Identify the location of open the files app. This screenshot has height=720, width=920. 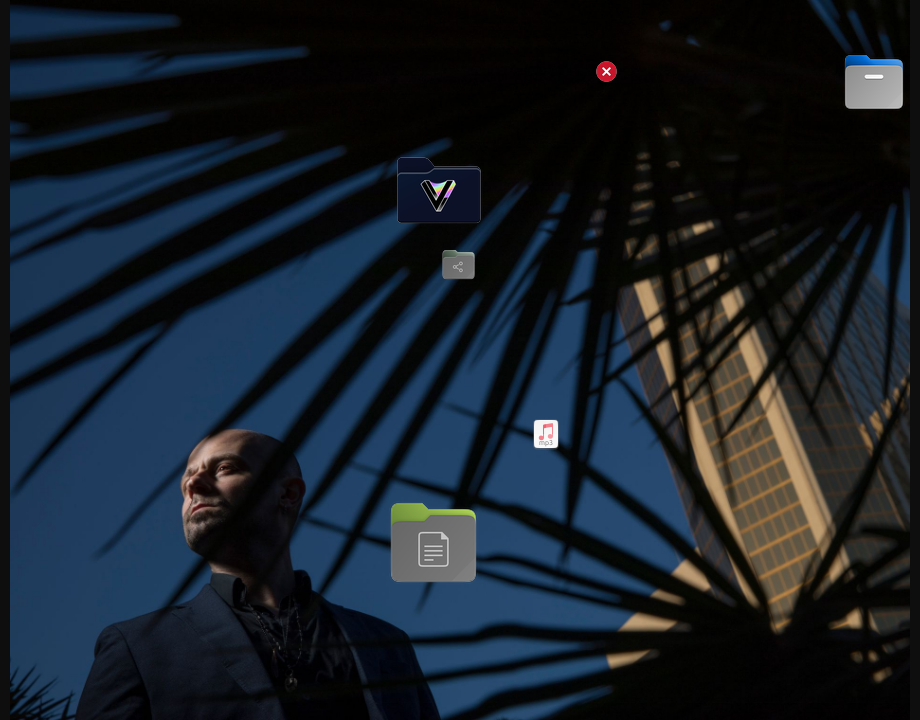
(874, 82).